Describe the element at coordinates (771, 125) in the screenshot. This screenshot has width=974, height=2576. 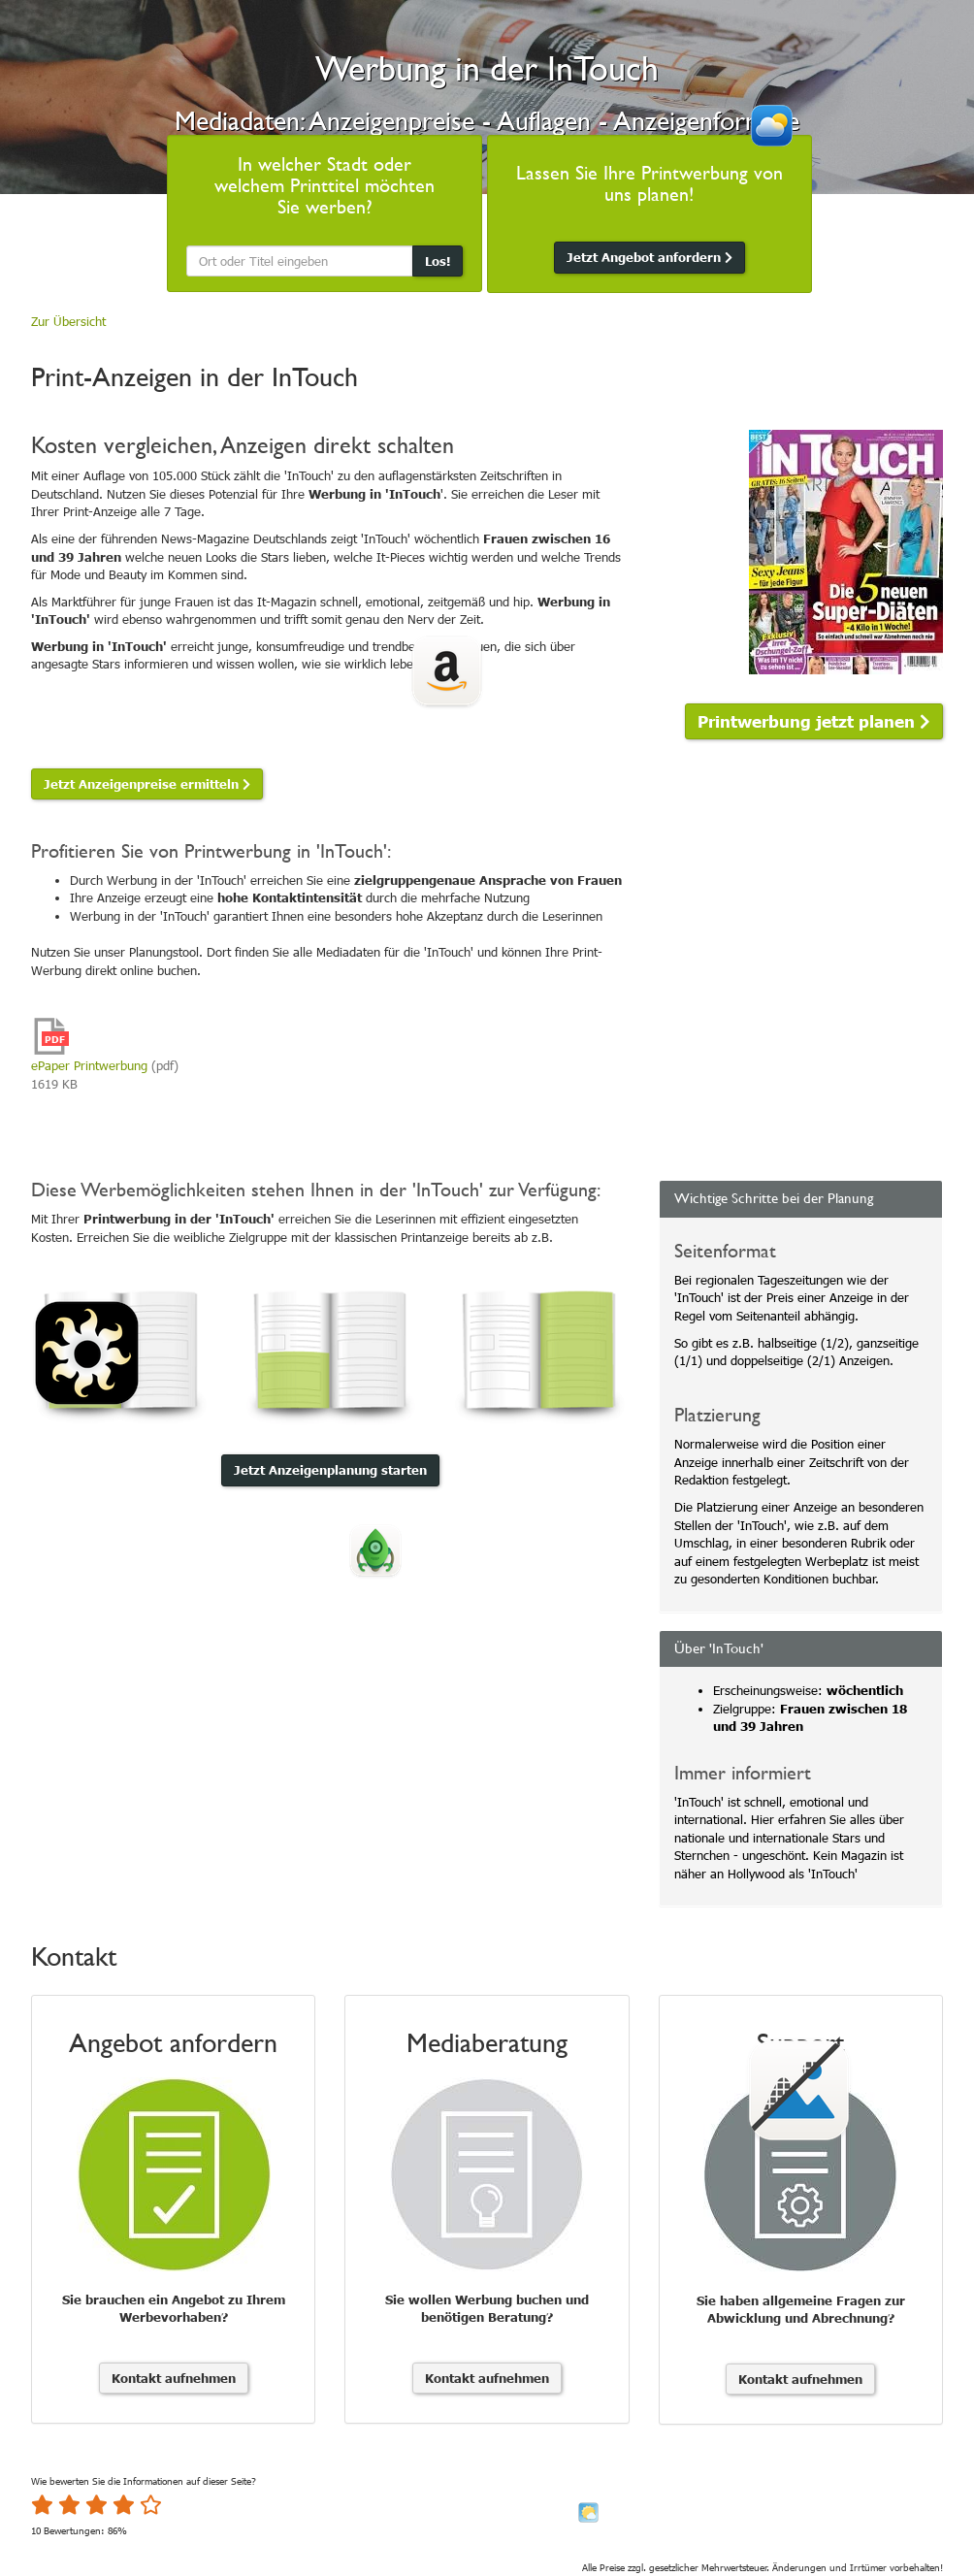
I see `open the weather app` at that location.